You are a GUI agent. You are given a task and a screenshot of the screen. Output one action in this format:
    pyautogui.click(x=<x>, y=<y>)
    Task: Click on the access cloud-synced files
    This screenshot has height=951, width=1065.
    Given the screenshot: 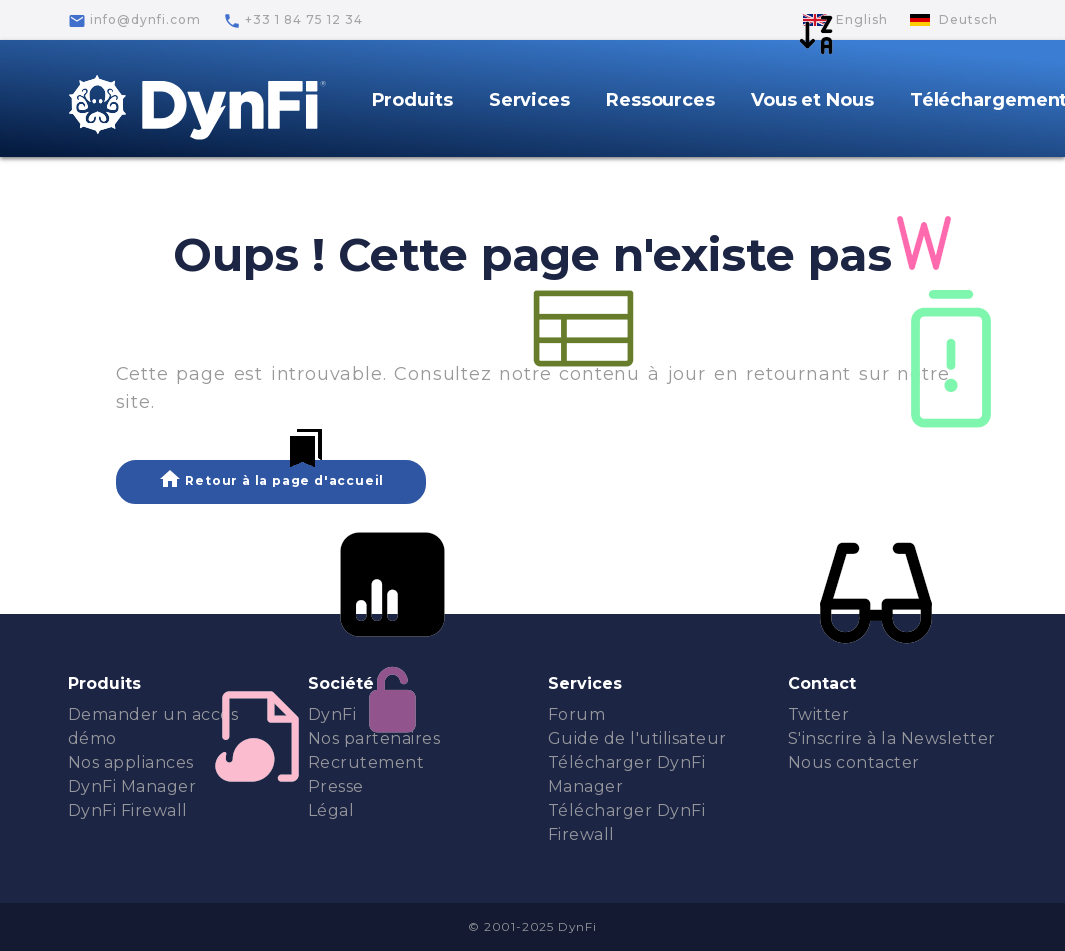 What is the action you would take?
    pyautogui.click(x=260, y=736)
    